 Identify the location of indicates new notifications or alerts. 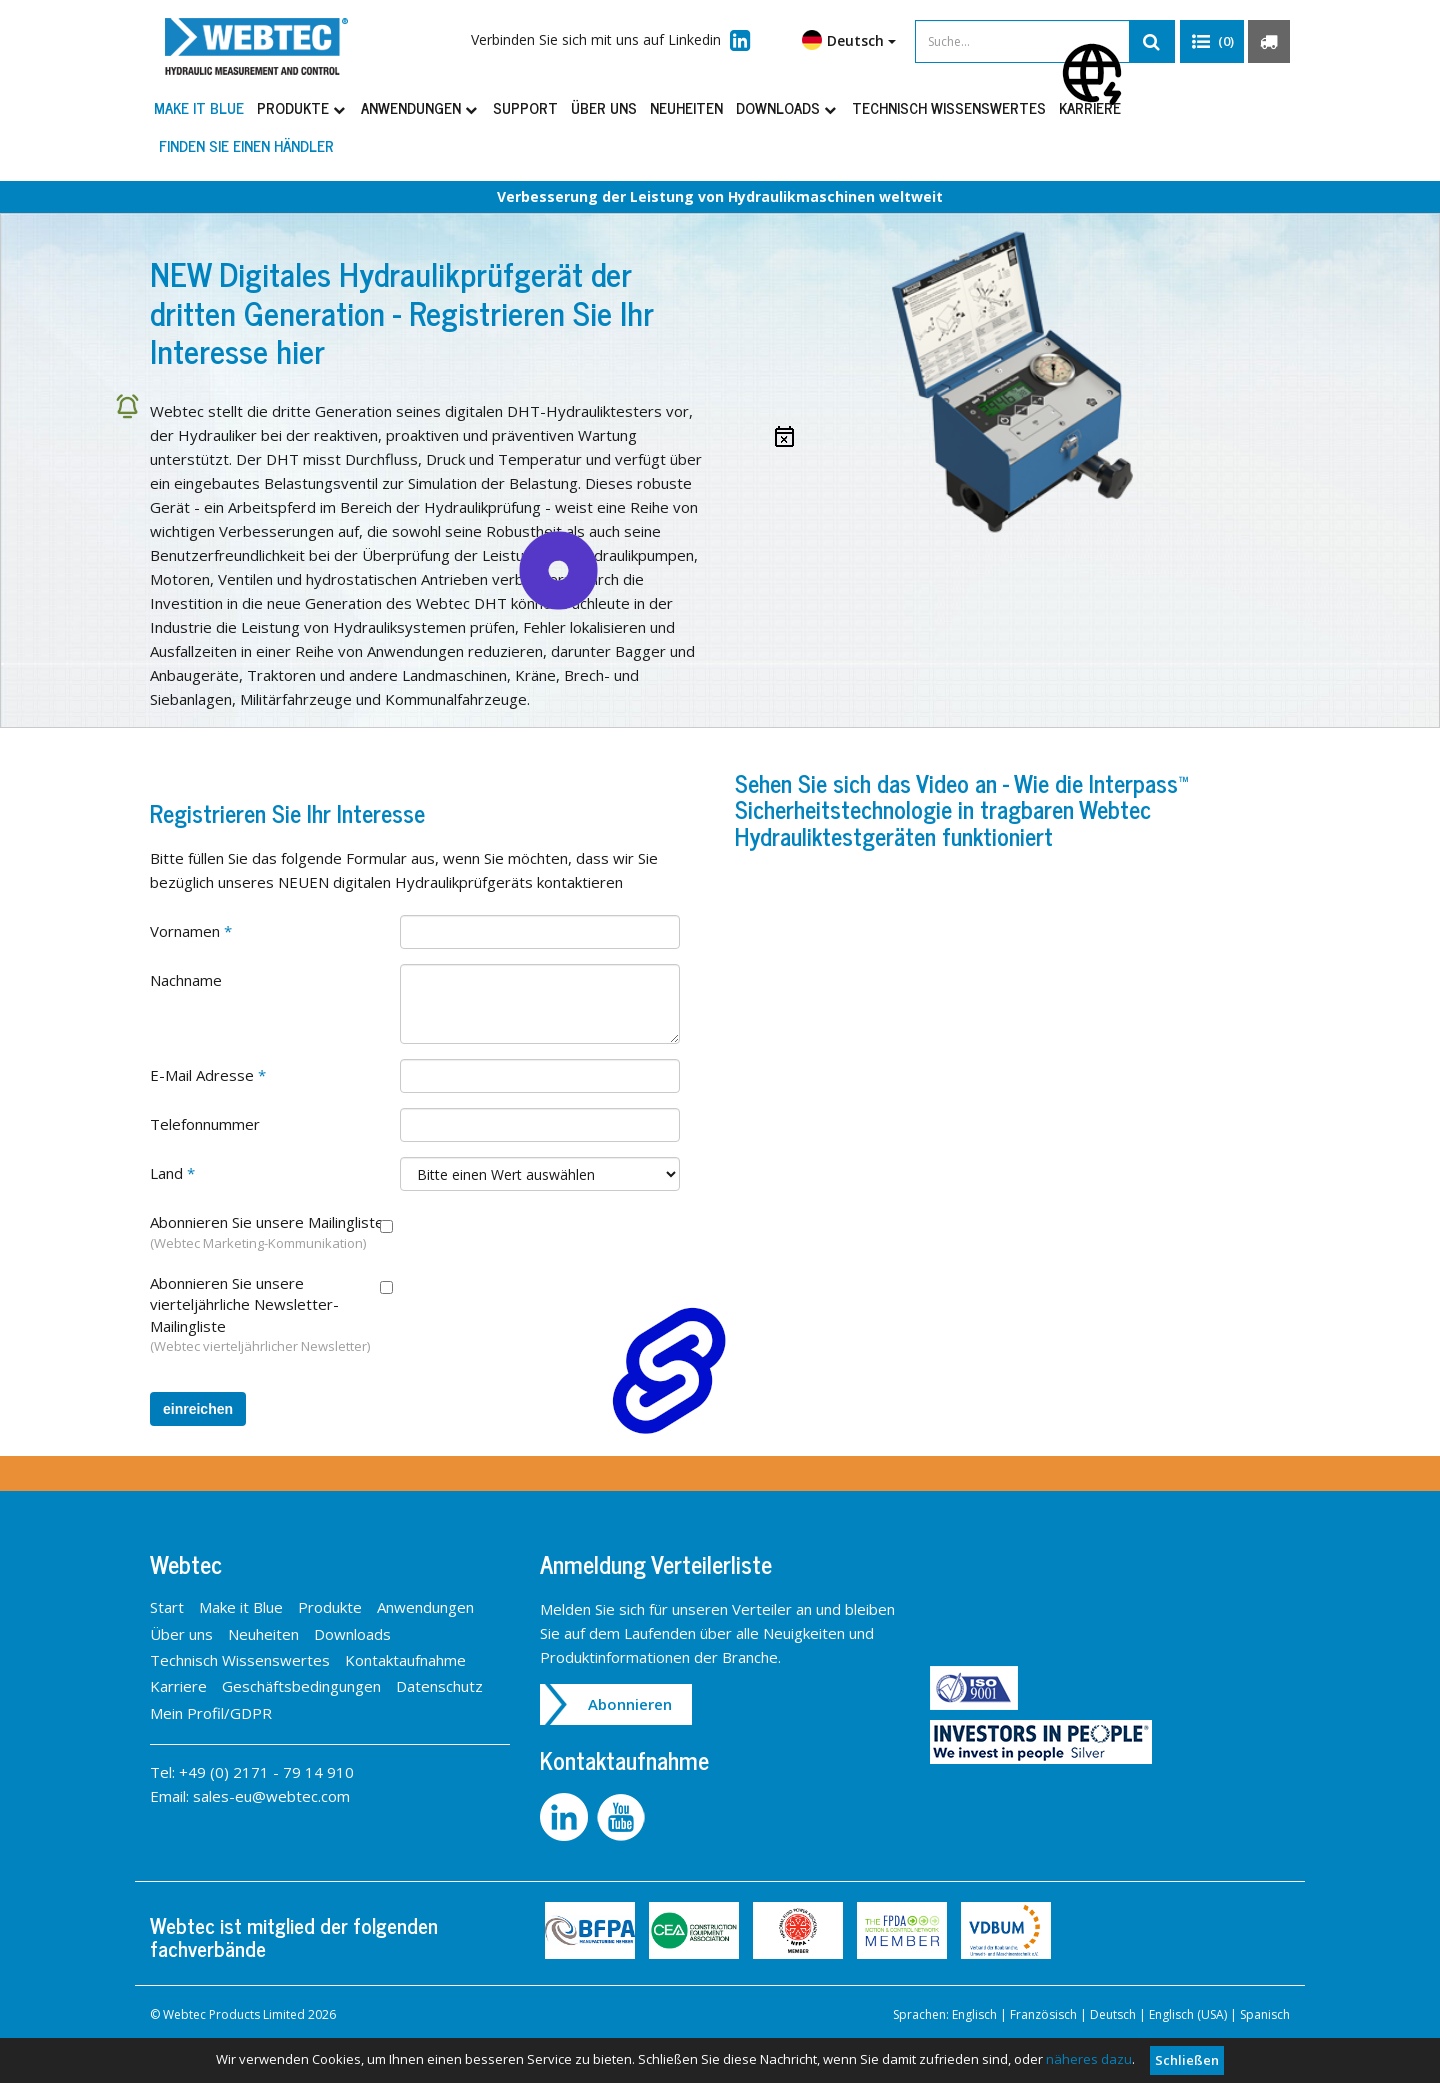
(127, 406).